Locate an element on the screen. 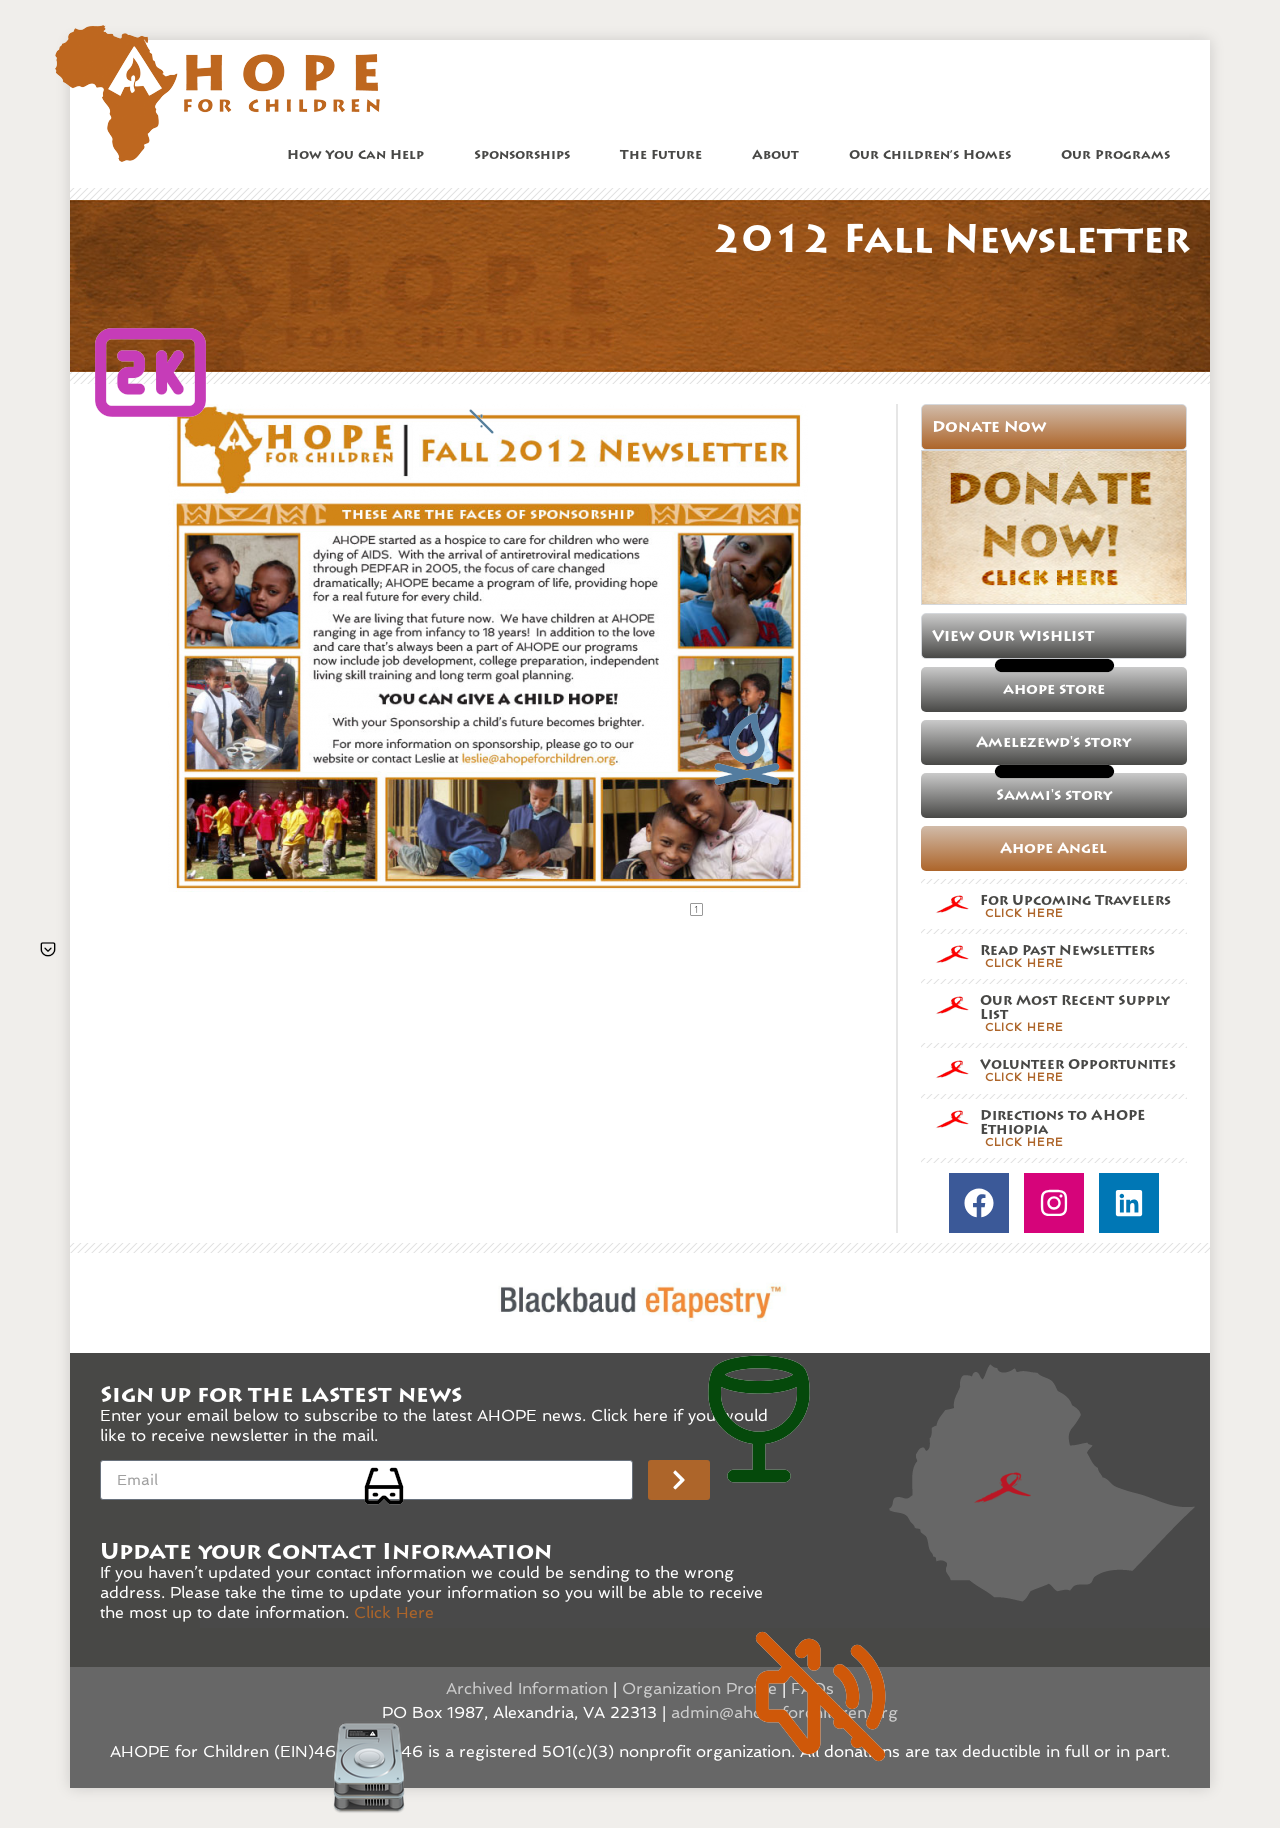  access multiple connected storage drives is located at coordinates (369, 1768).